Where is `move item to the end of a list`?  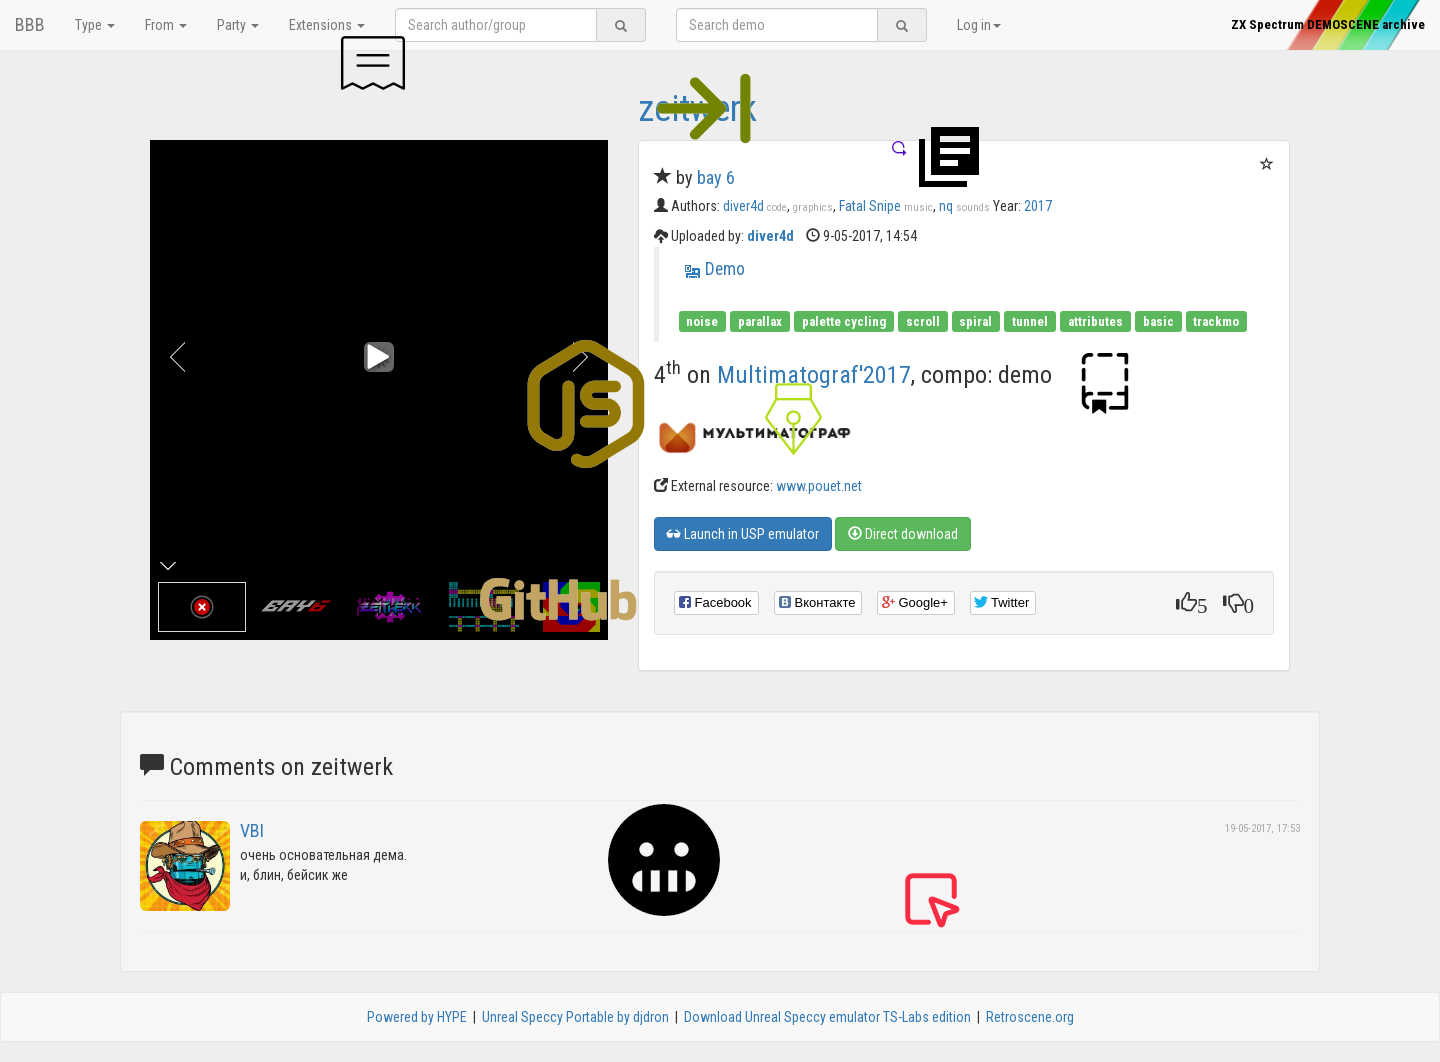
move item to the end of a list is located at coordinates (705, 108).